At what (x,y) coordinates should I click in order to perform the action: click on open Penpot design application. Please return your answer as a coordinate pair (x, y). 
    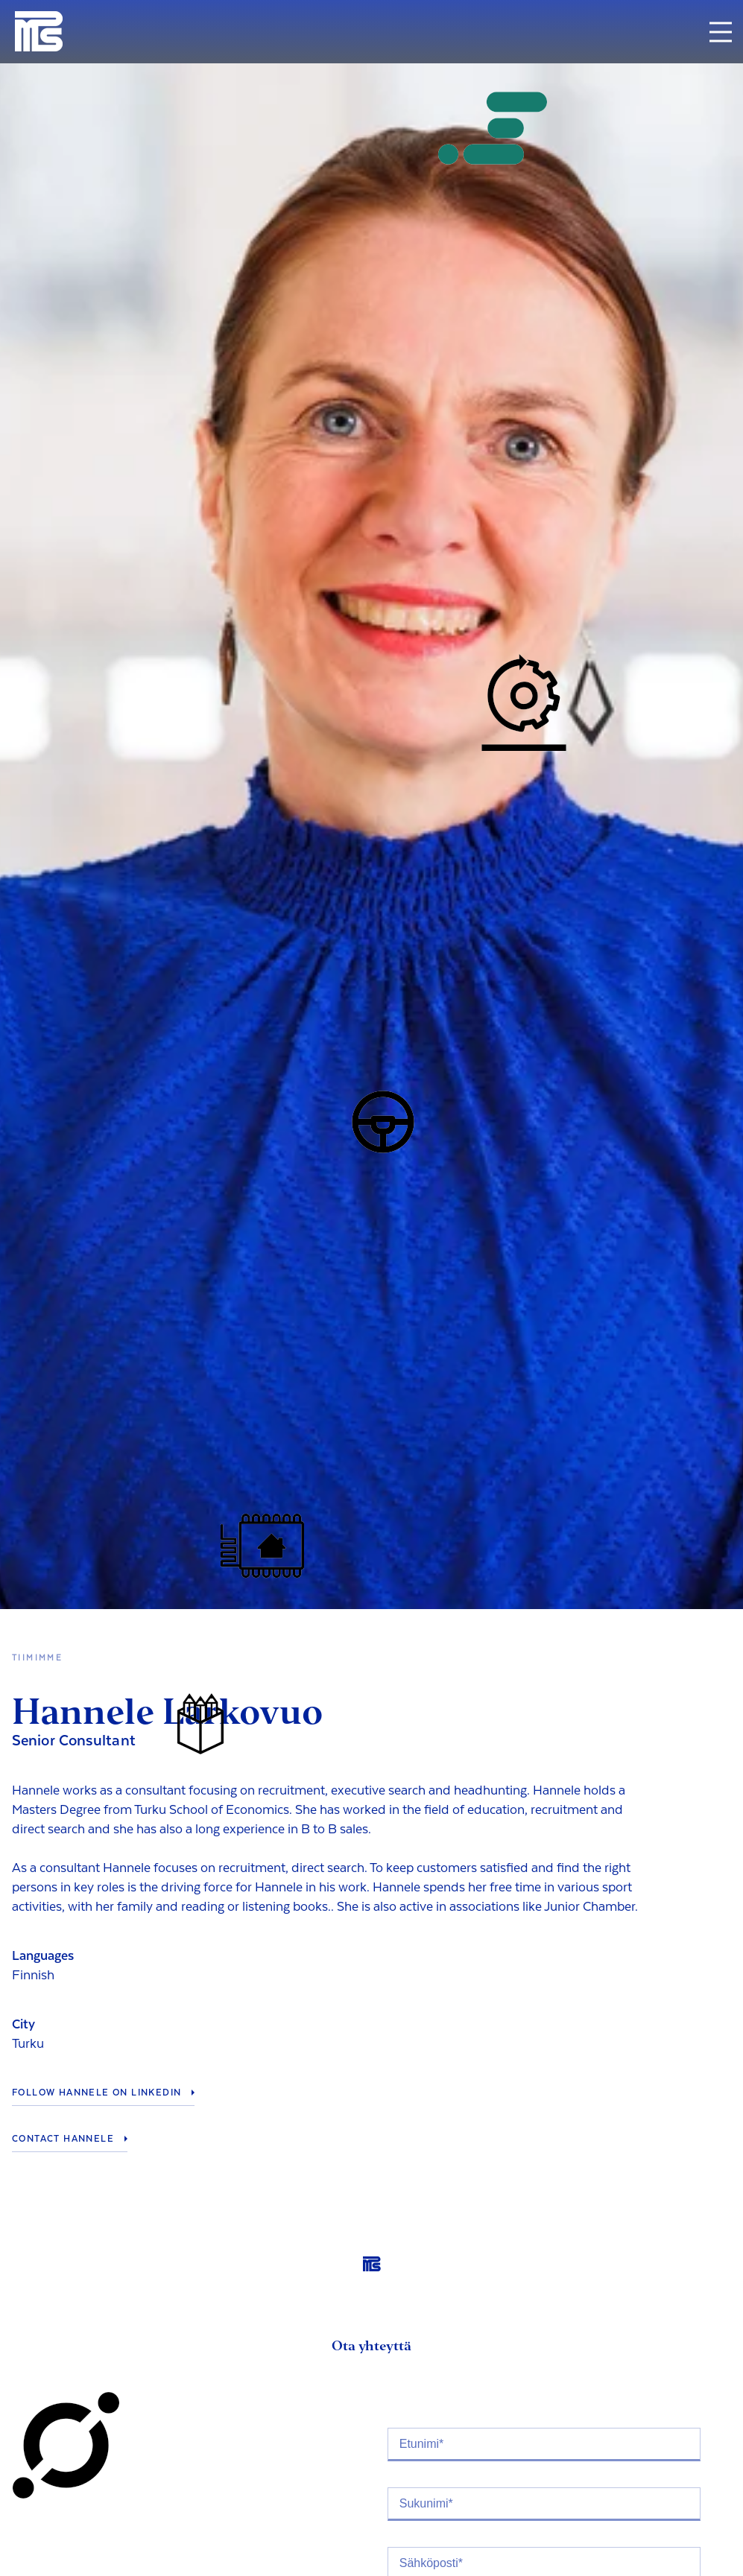
    Looking at the image, I should click on (200, 1724).